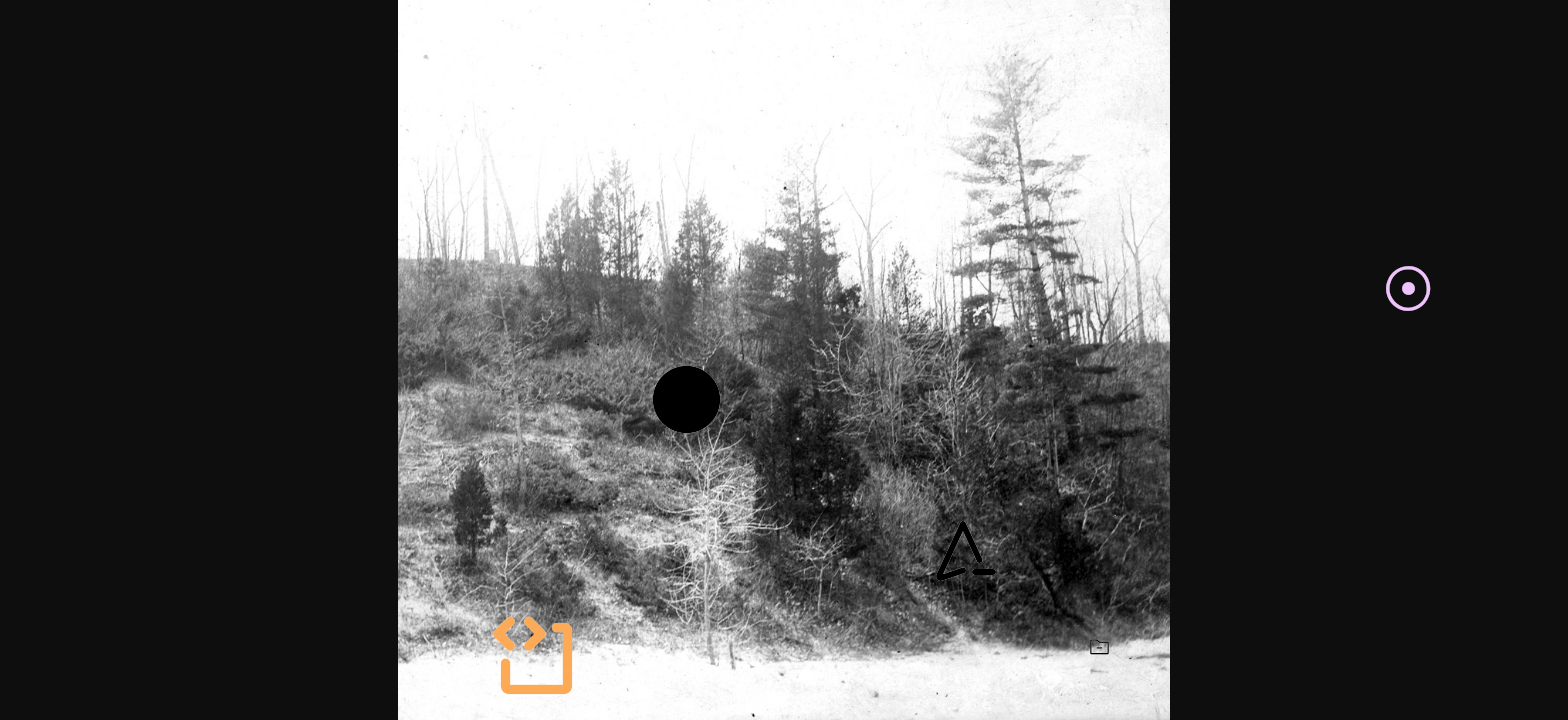  I want to click on an opened or read email message, so click(878, 109).